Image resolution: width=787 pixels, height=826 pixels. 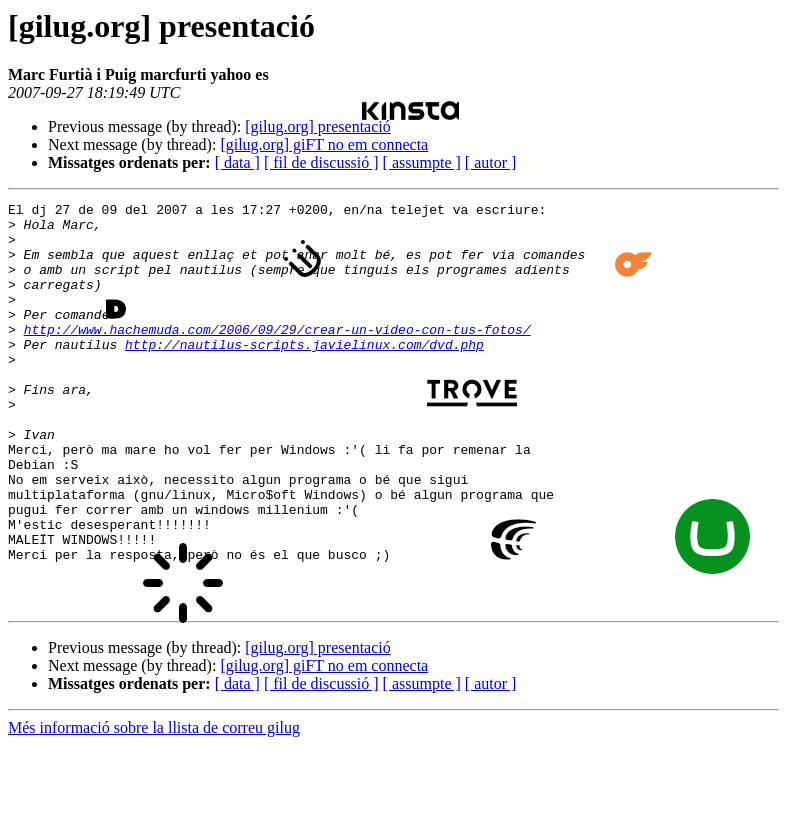 What do you see at coordinates (472, 393) in the screenshot?
I see `trove app or service logo` at bounding box center [472, 393].